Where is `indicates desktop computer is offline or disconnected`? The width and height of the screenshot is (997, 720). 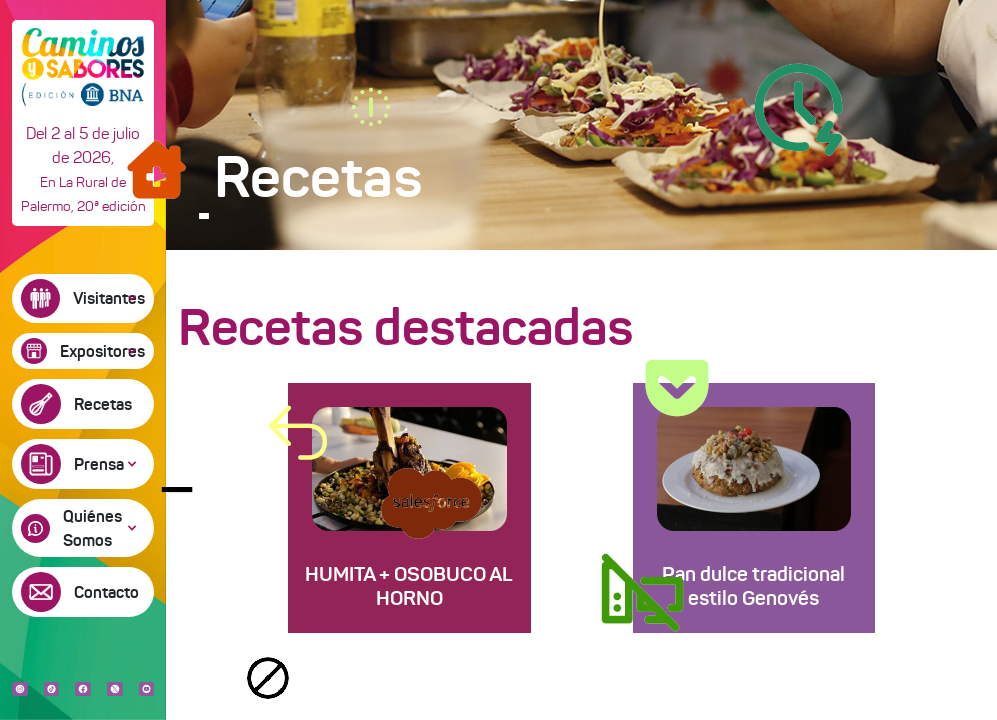
indicates desktop computer is offline or disconnected is located at coordinates (640, 592).